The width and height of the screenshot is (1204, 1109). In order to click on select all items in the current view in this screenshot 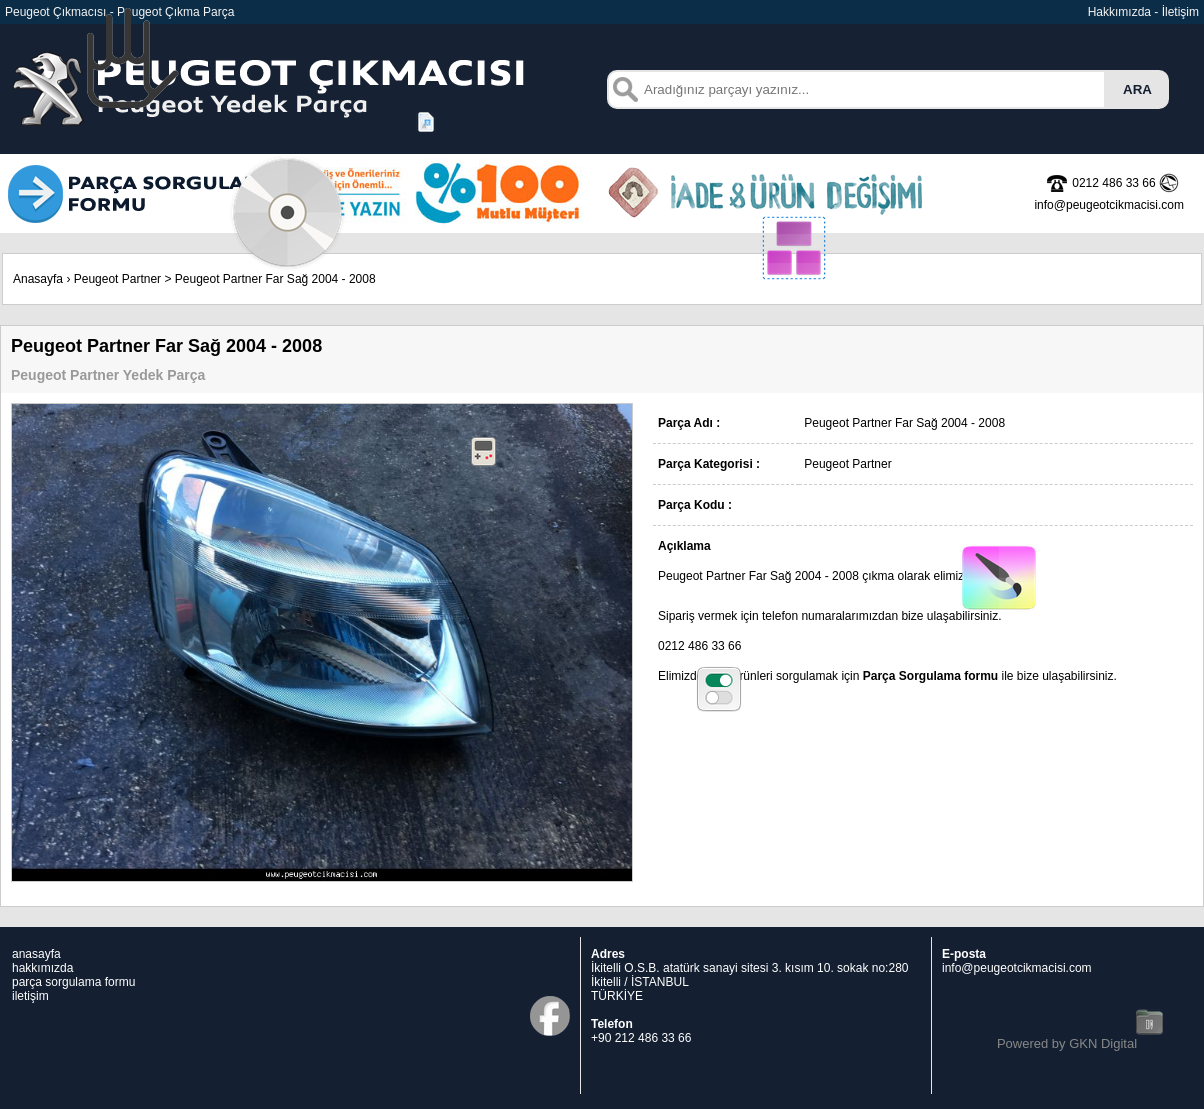, I will do `click(794, 248)`.